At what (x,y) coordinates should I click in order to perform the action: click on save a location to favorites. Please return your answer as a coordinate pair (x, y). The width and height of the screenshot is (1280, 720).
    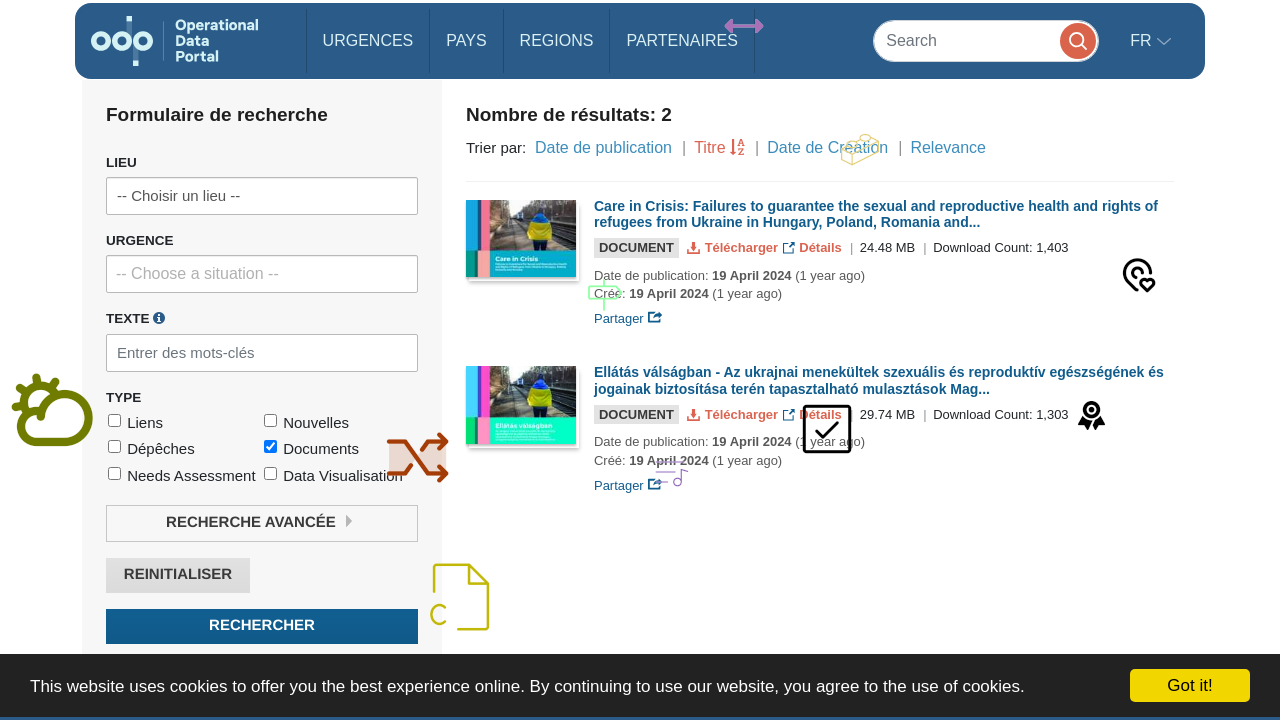
    Looking at the image, I should click on (1137, 274).